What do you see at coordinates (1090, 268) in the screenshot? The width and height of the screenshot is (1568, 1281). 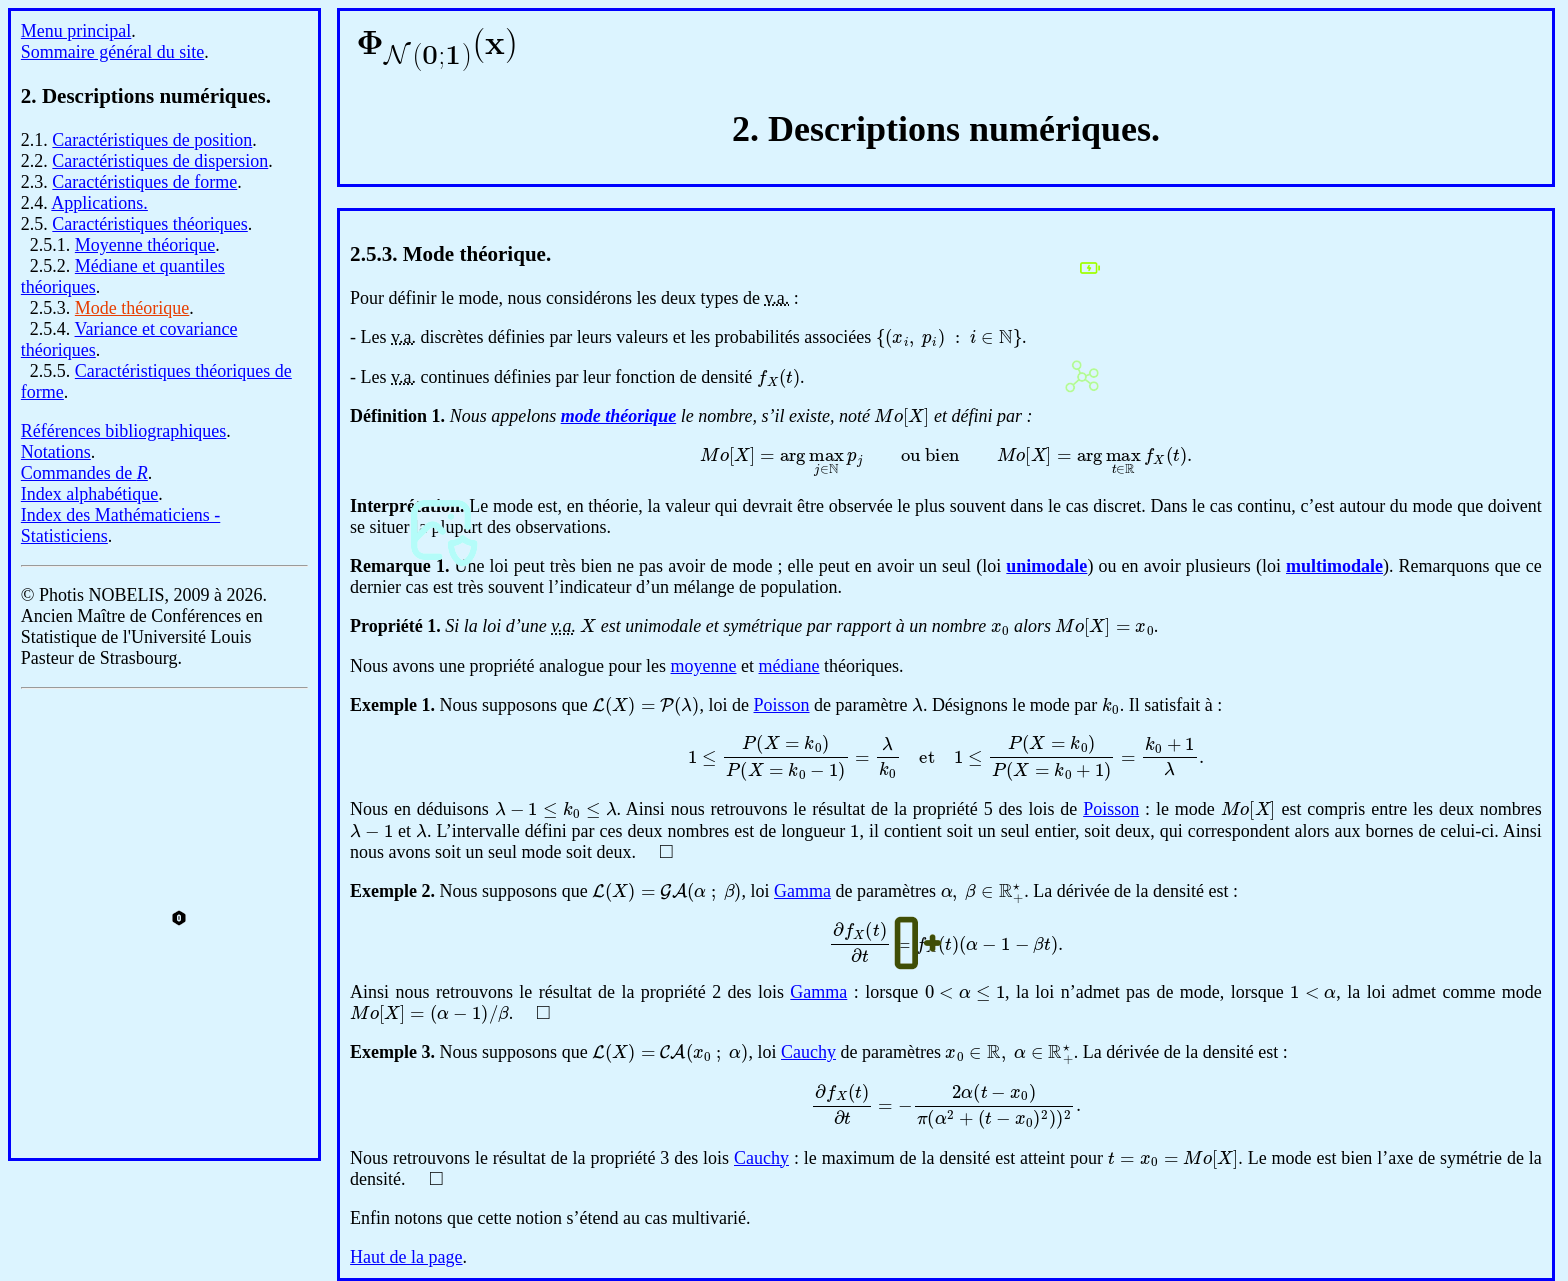 I see `indicates device is currently charging` at bounding box center [1090, 268].